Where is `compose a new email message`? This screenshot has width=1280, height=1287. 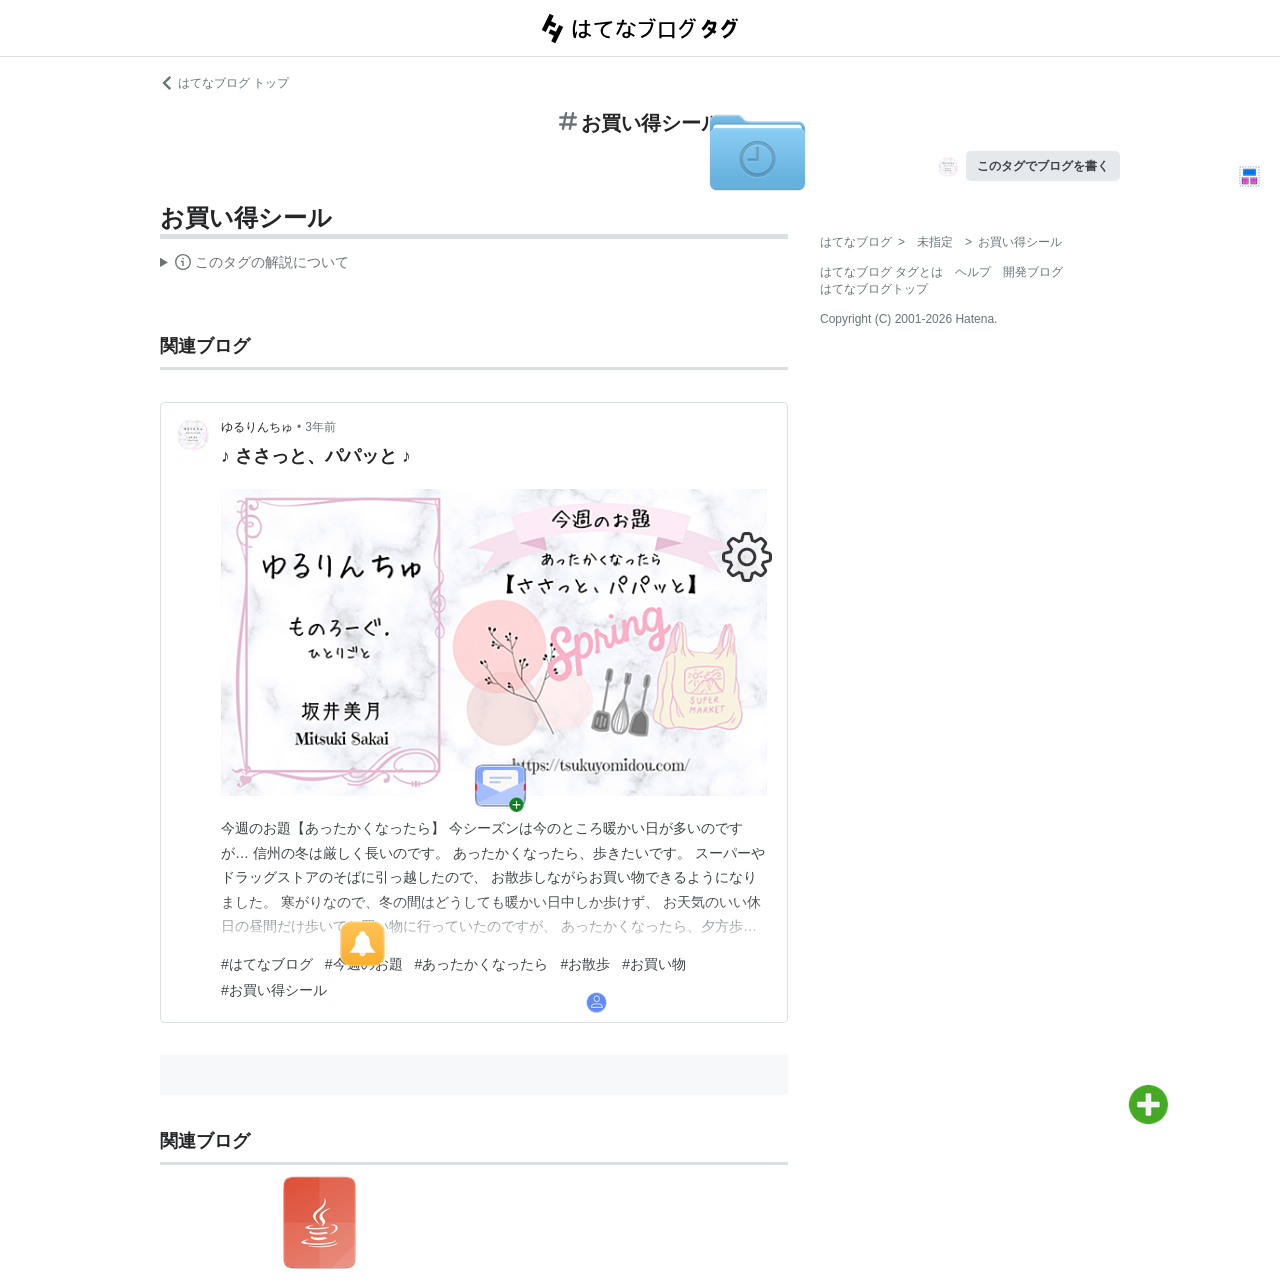
compose a new email message is located at coordinates (500, 785).